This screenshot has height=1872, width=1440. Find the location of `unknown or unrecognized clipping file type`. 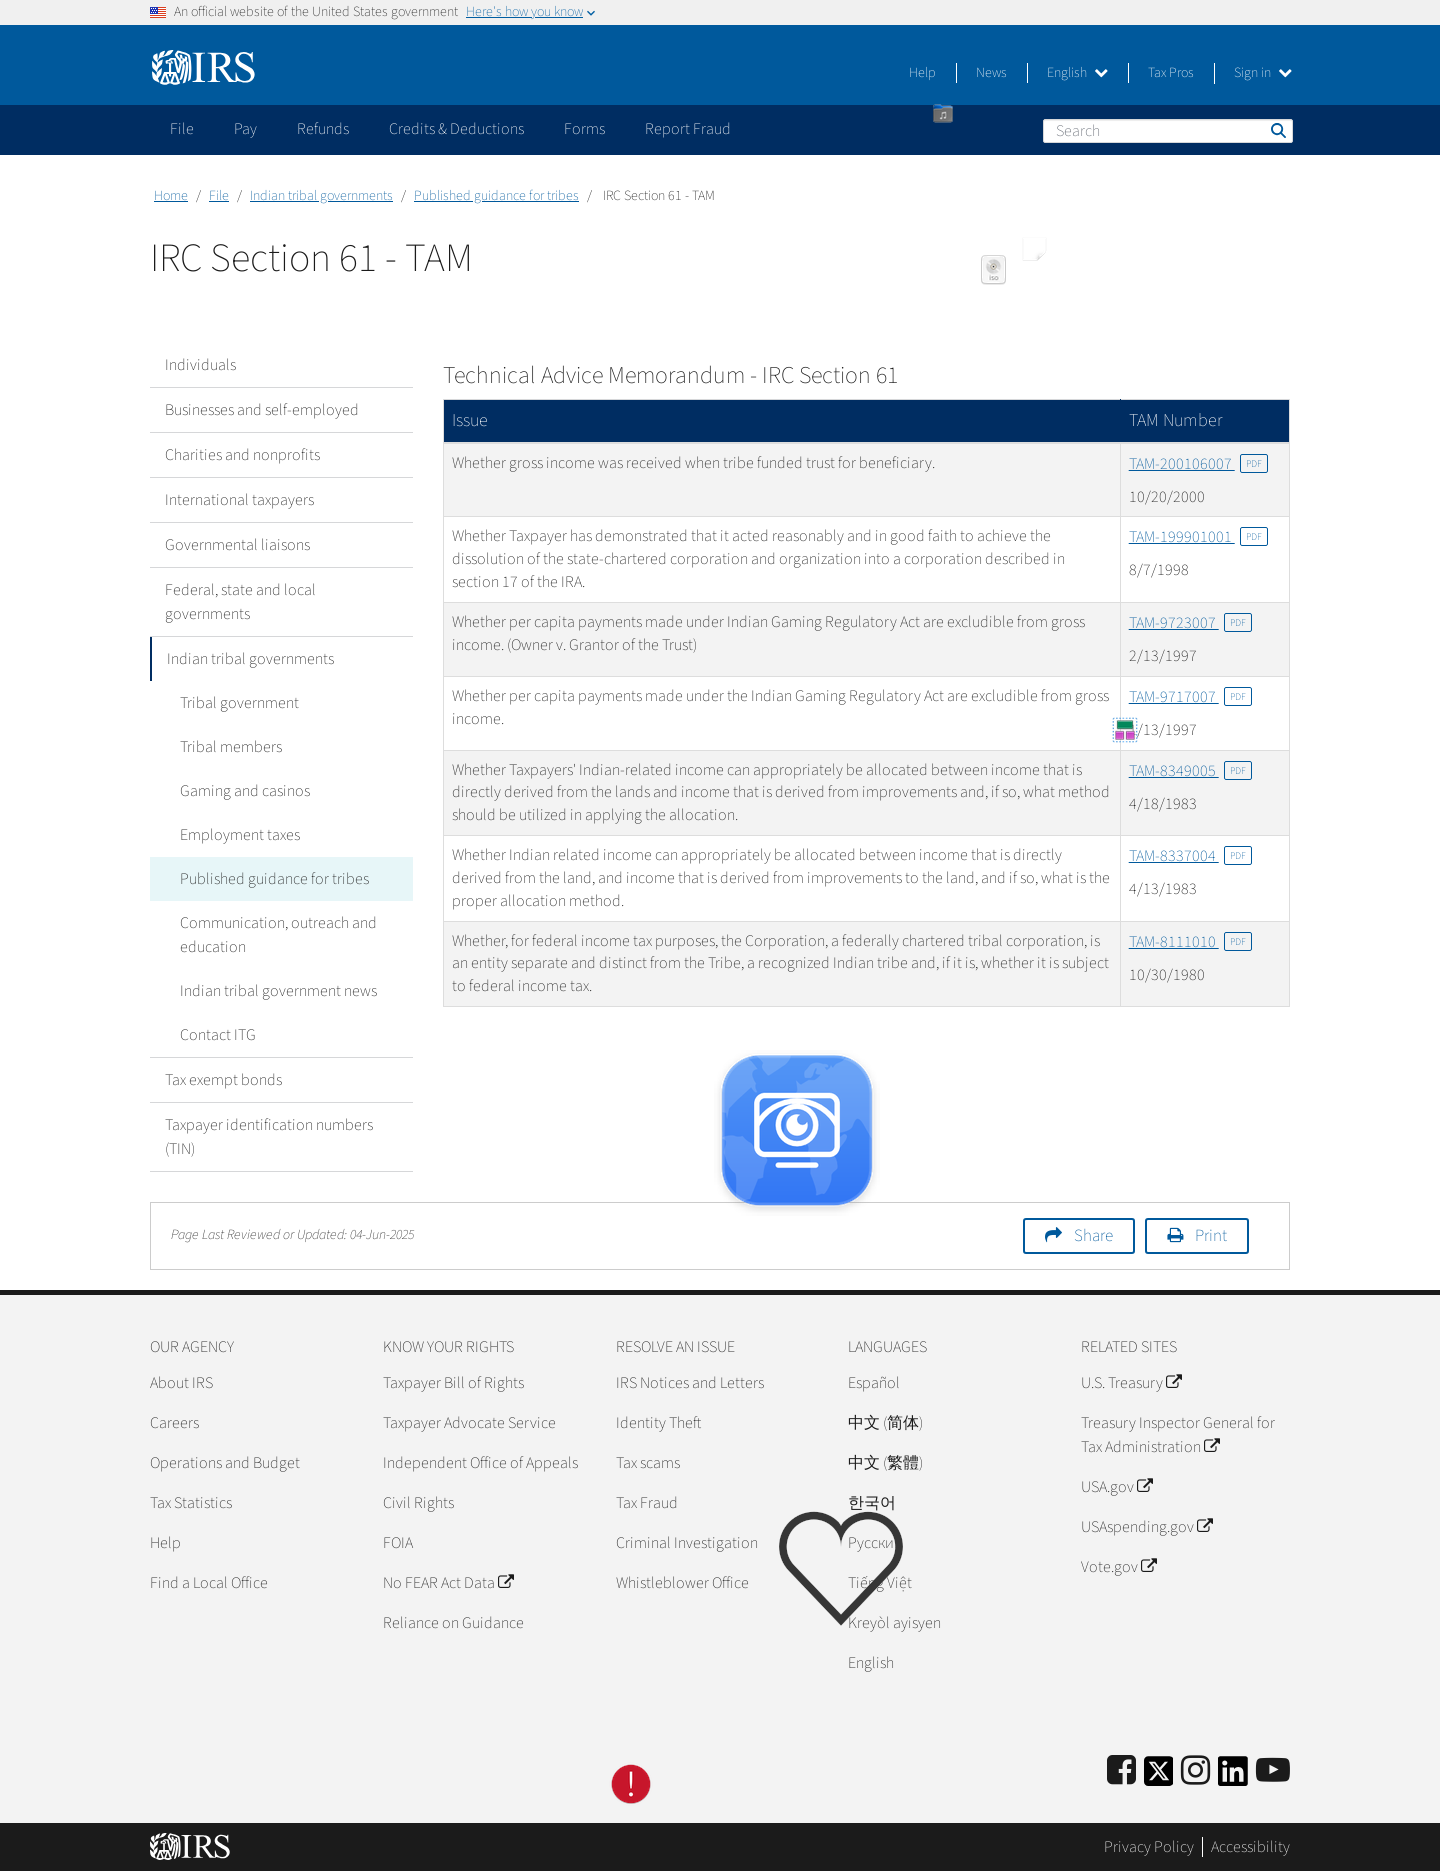

unknown or unrecognized clipping file type is located at coordinates (1034, 249).